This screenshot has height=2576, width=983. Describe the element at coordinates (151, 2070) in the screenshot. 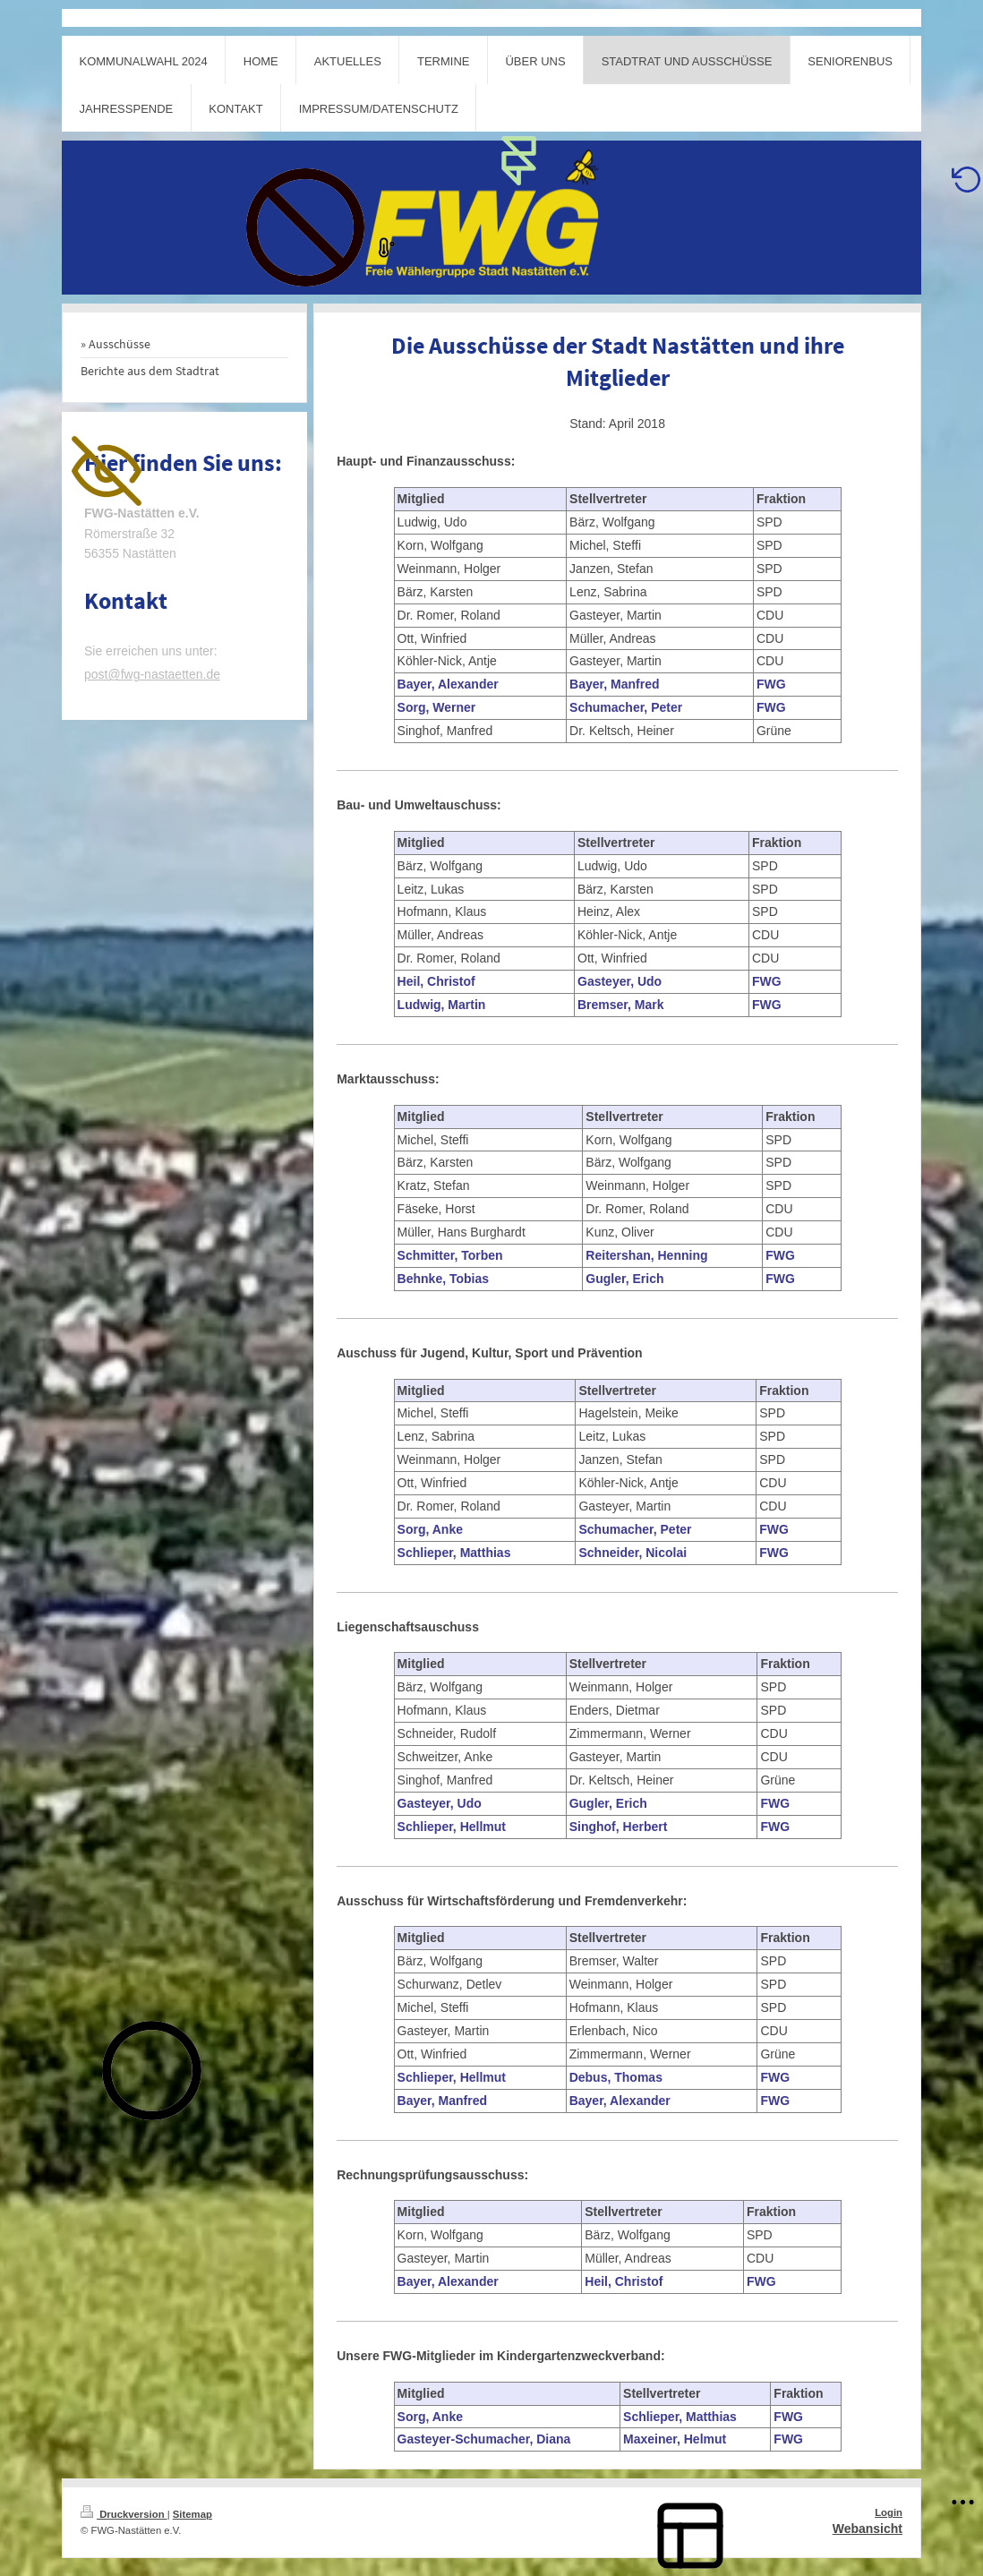

I see `unselected option in a radio button group` at that location.